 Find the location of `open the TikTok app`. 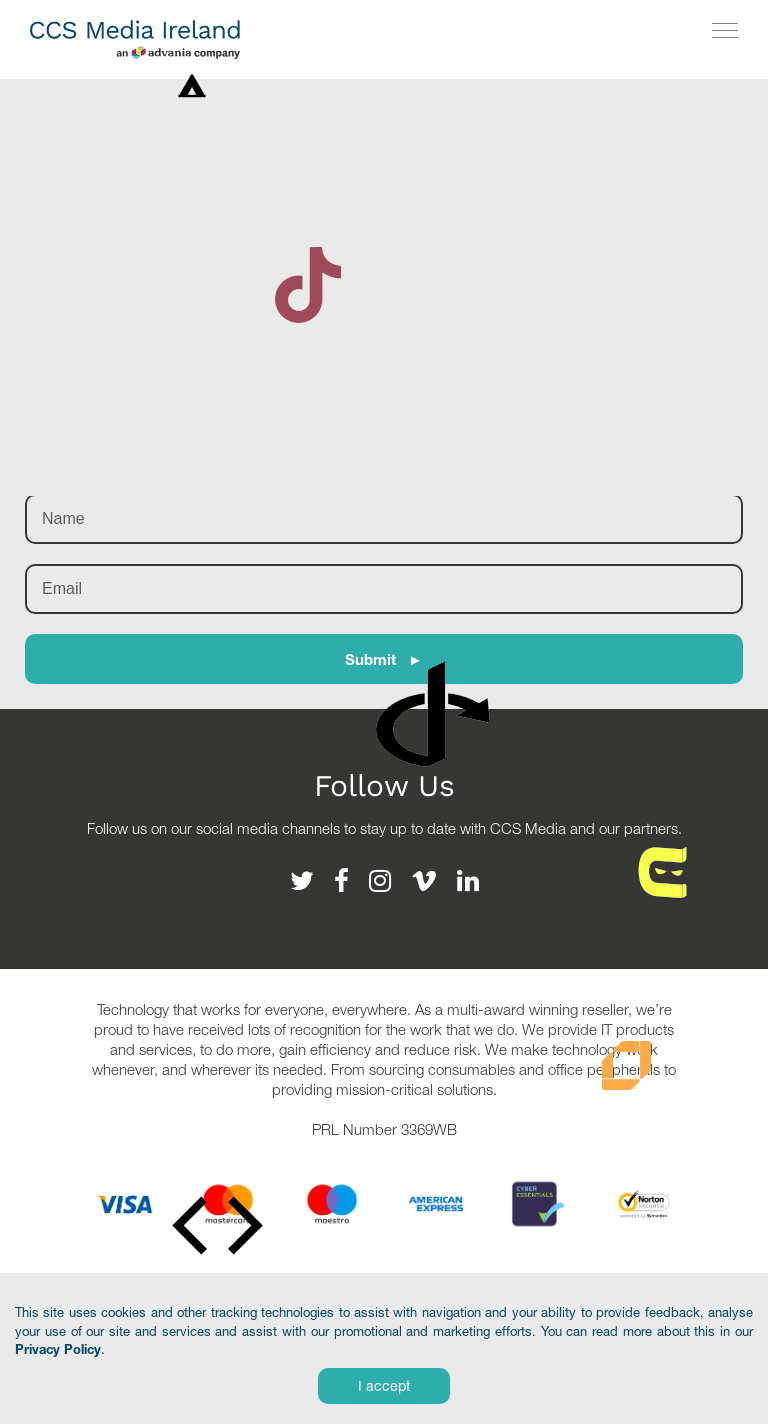

open the TikTok app is located at coordinates (308, 285).